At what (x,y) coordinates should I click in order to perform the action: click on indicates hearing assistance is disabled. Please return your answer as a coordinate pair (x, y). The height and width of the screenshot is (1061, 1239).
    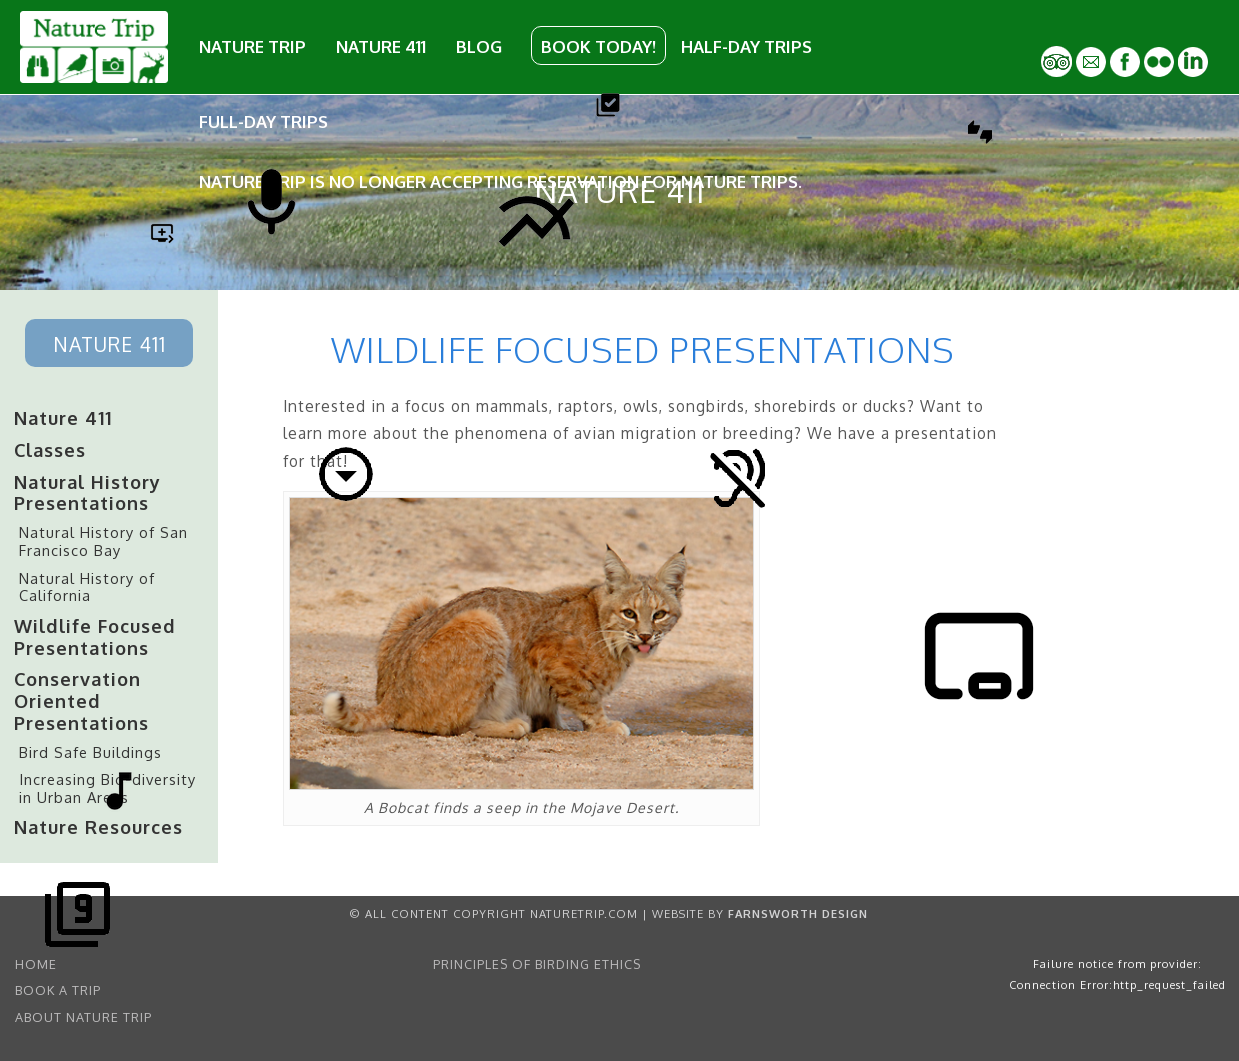
    Looking at the image, I should click on (739, 478).